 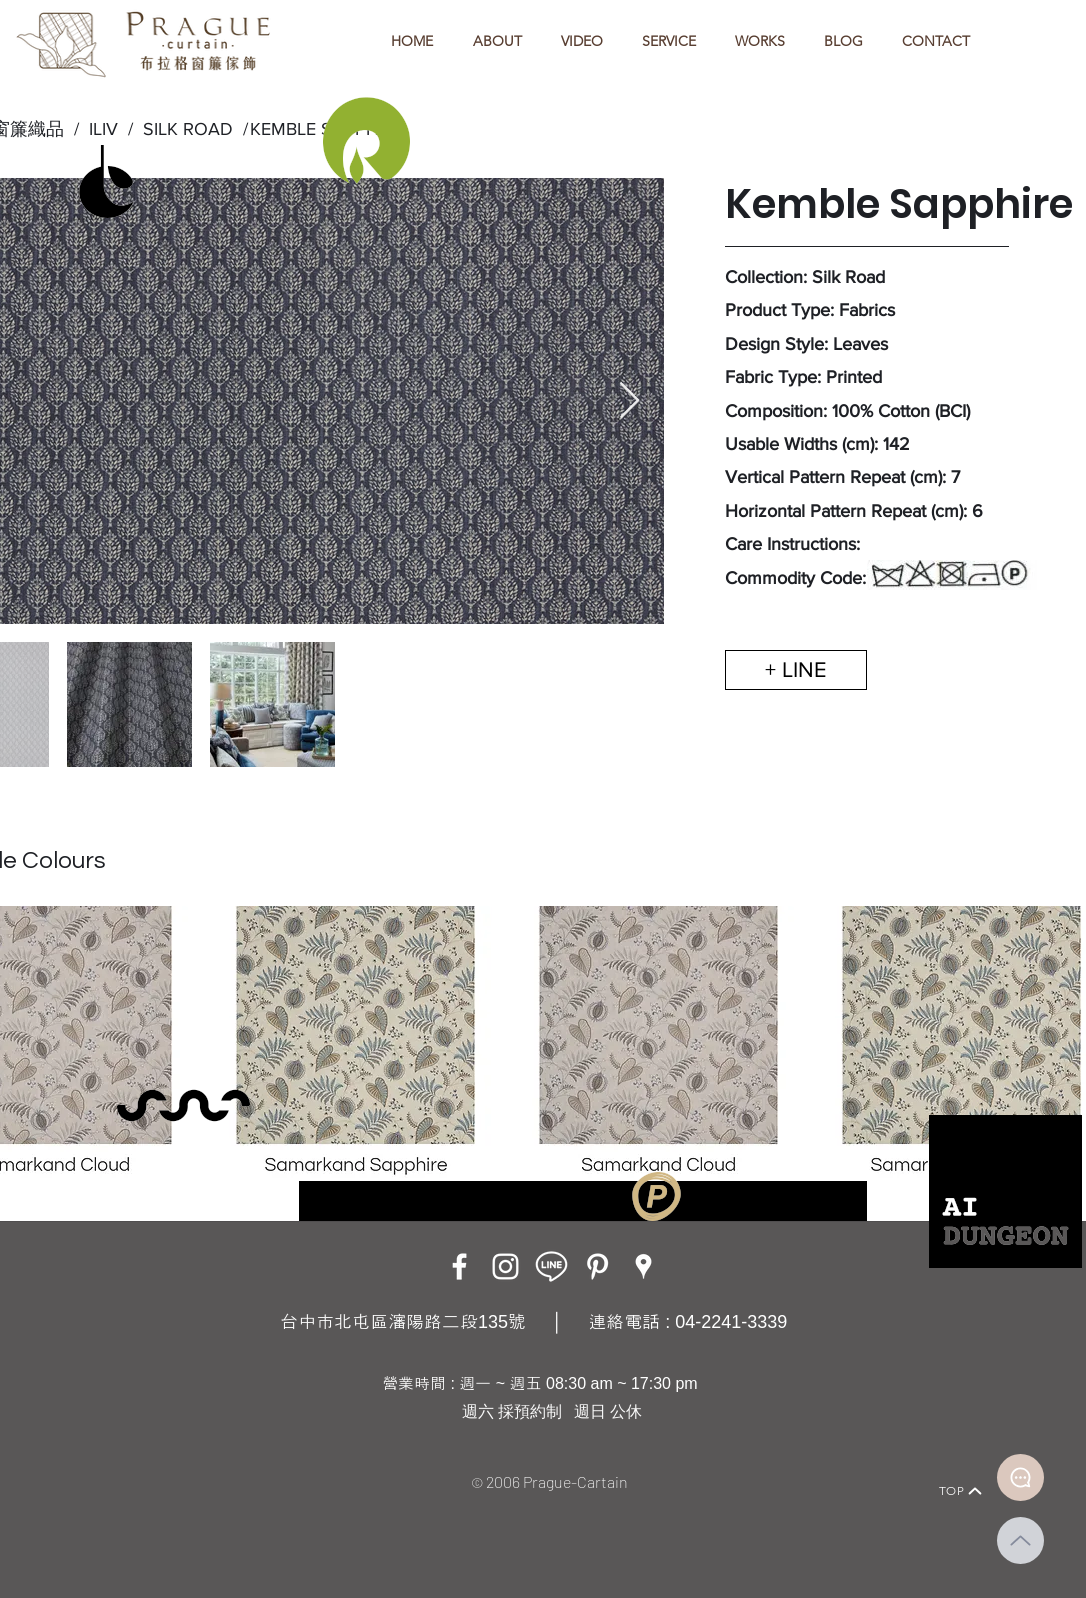 I want to click on open AI Dungeon app, so click(x=1005, y=1191).